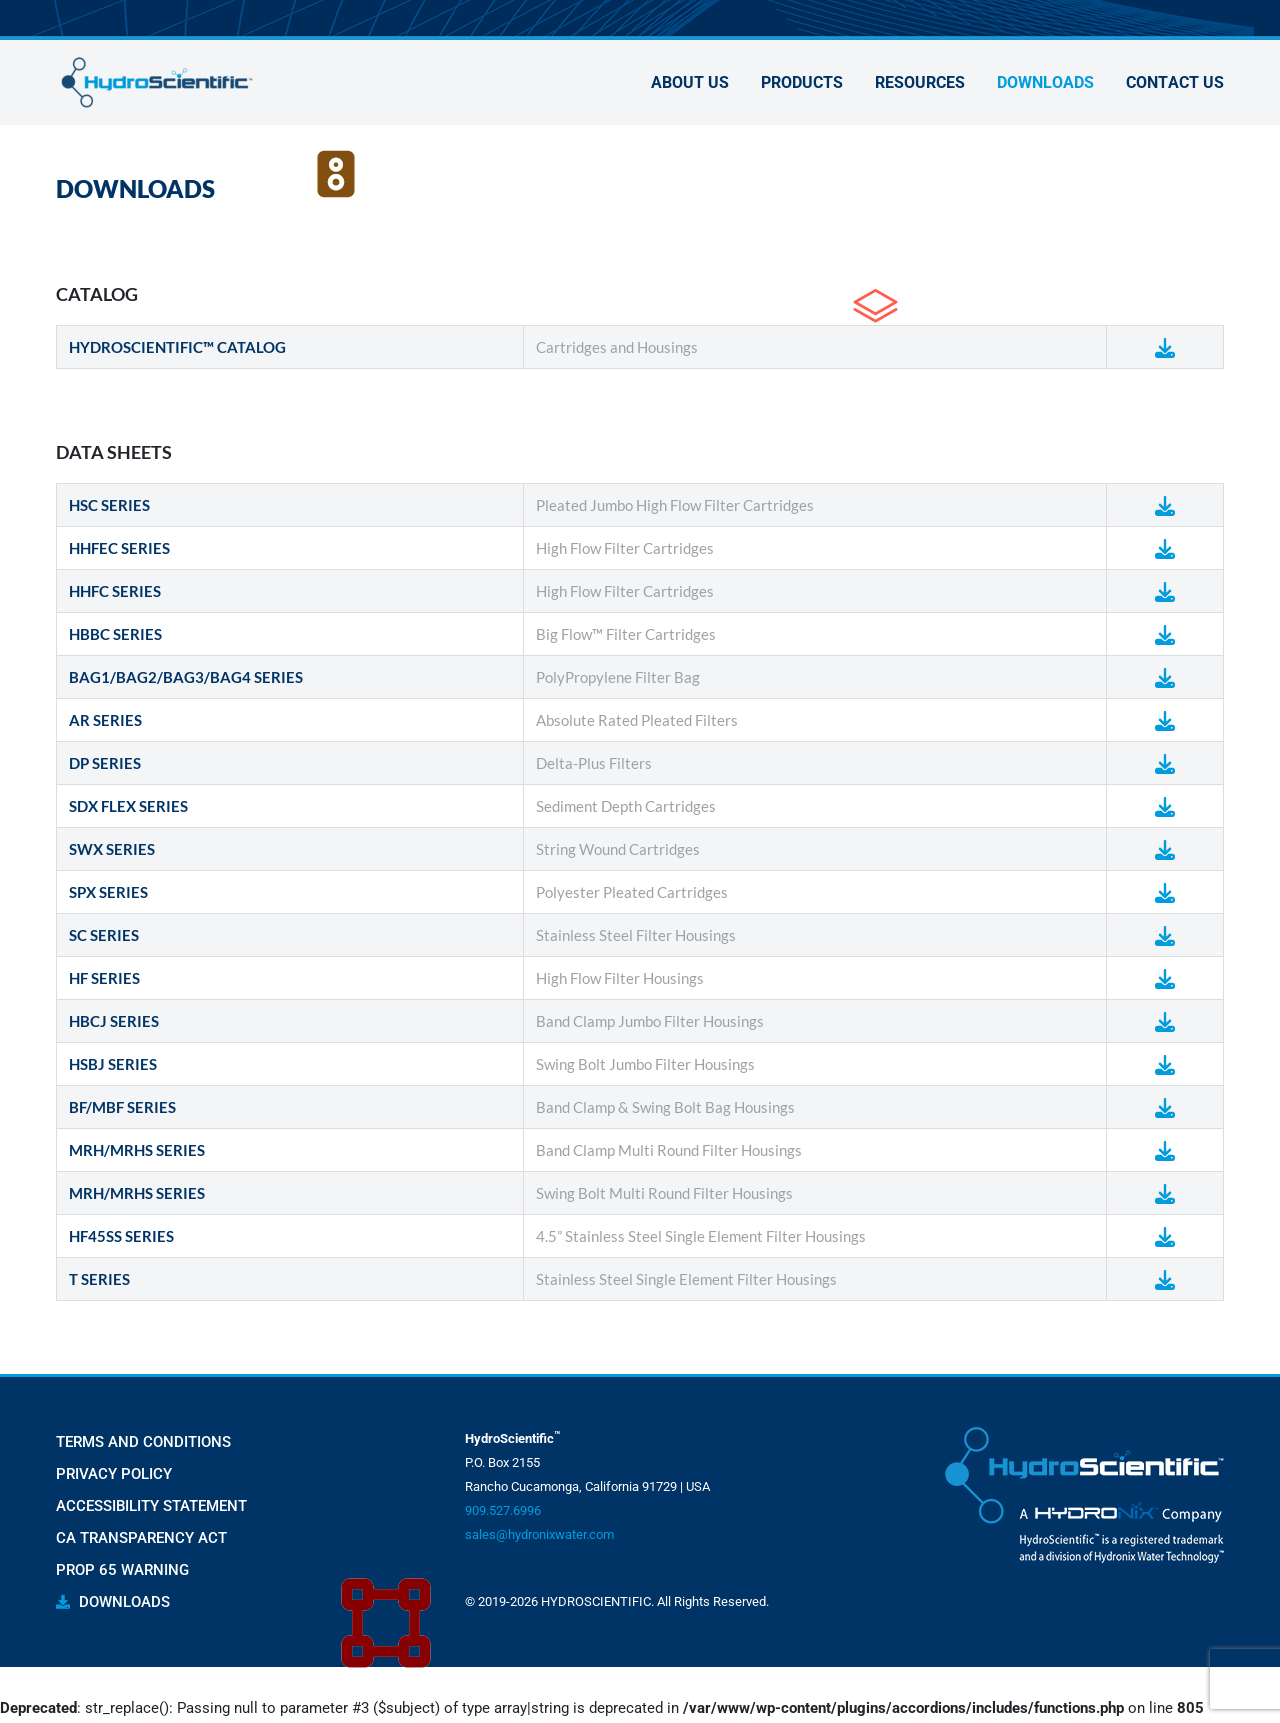 This screenshot has width=1280, height=1723. I want to click on view layers or stacked content, so click(875, 306).